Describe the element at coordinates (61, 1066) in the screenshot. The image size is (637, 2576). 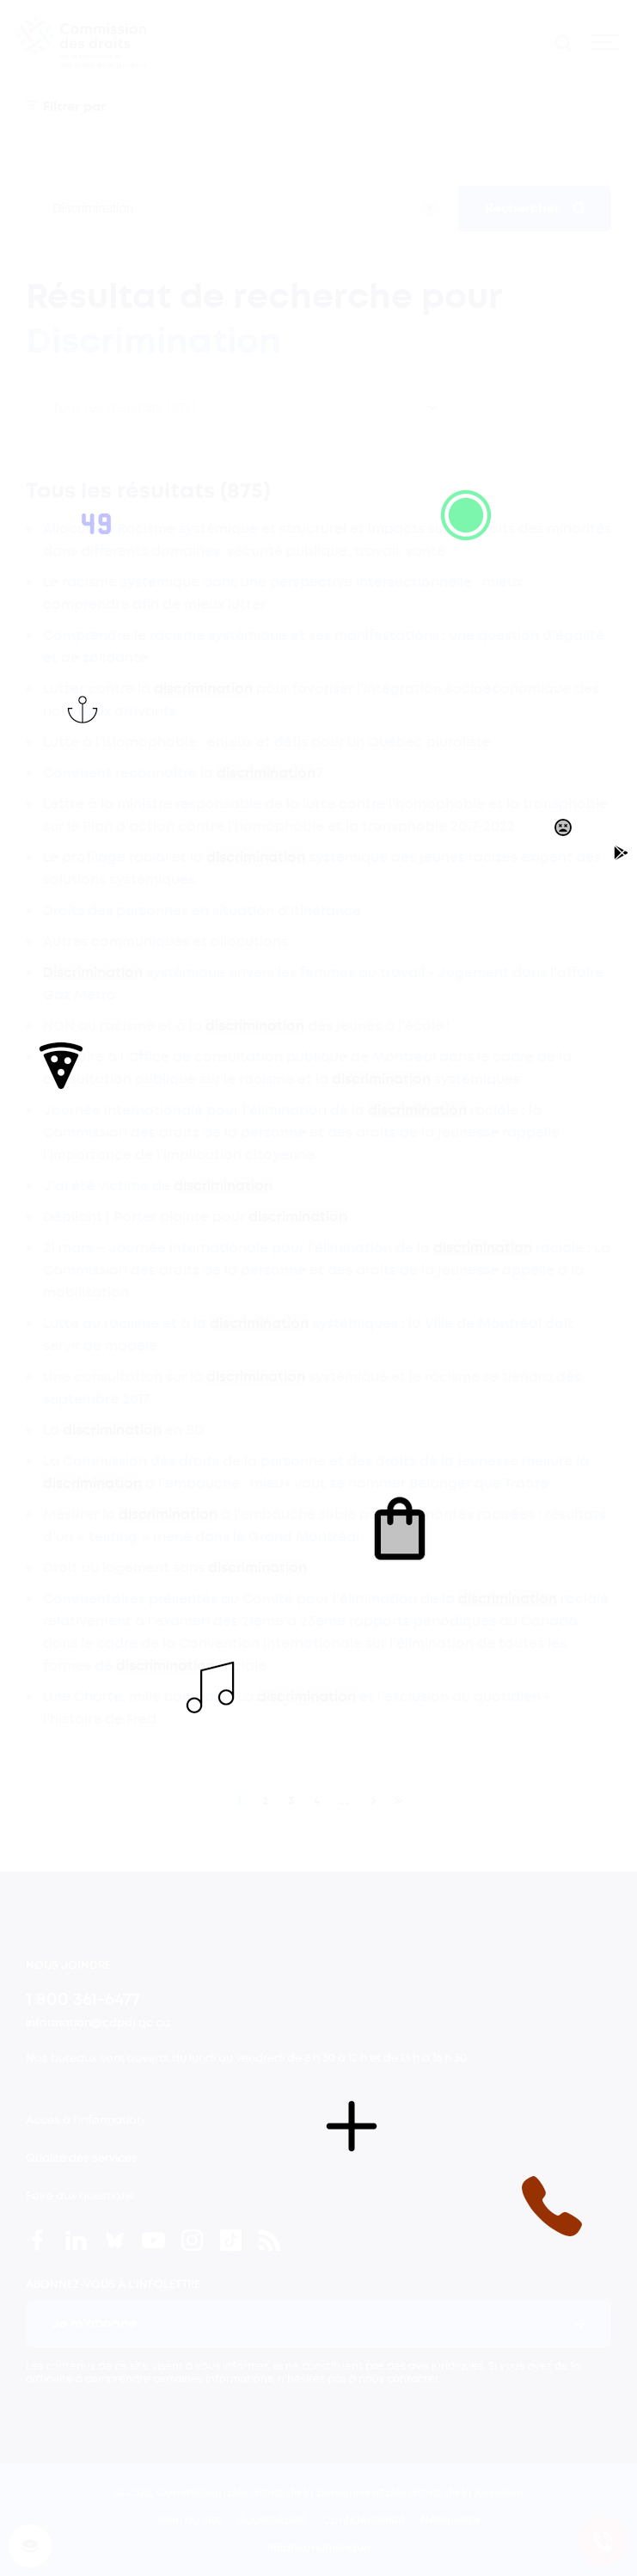
I see `browse food delivery options` at that location.